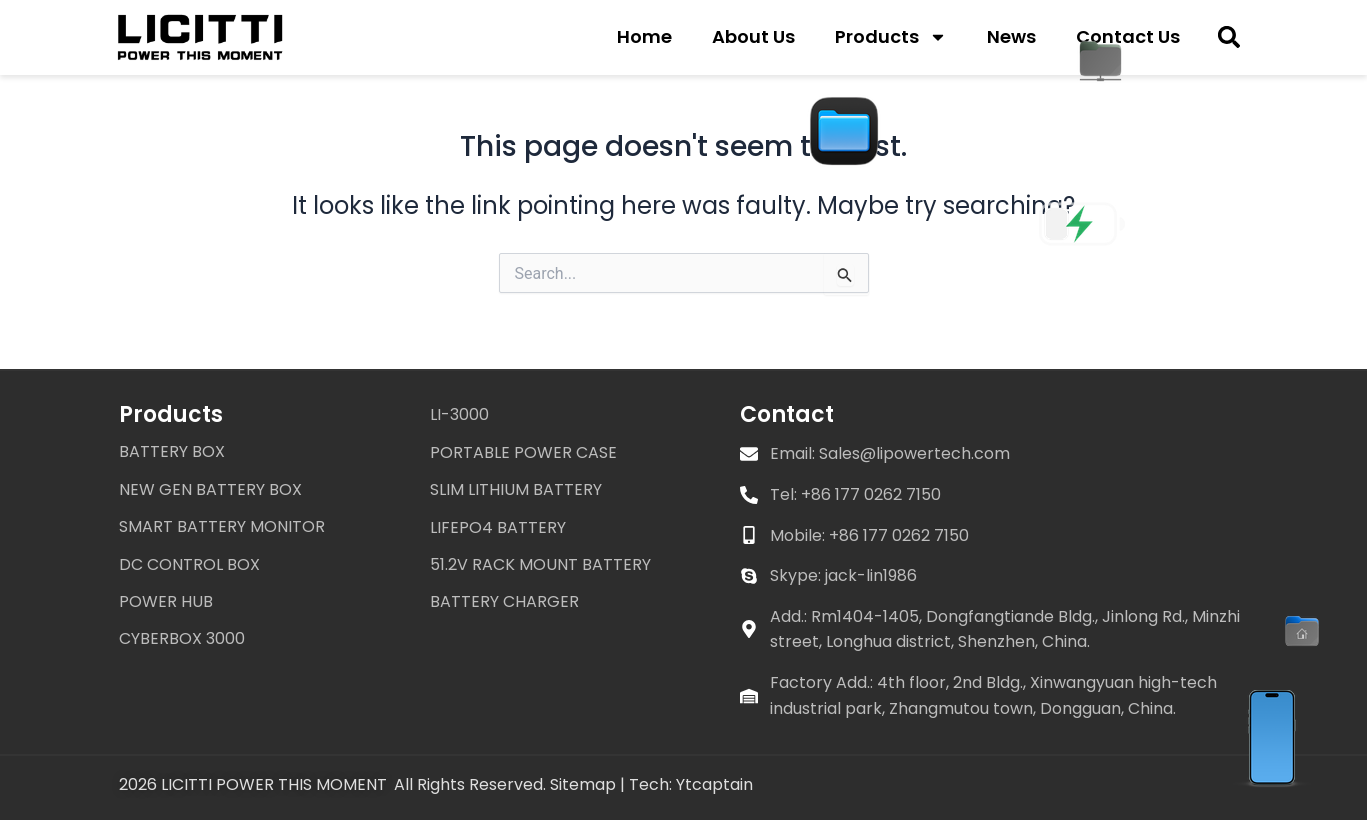 This screenshot has height=820, width=1367. What do you see at coordinates (1272, 739) in the screenshot?
I see `indicates a connected iPhone device` at bounding box center [1272, 739].